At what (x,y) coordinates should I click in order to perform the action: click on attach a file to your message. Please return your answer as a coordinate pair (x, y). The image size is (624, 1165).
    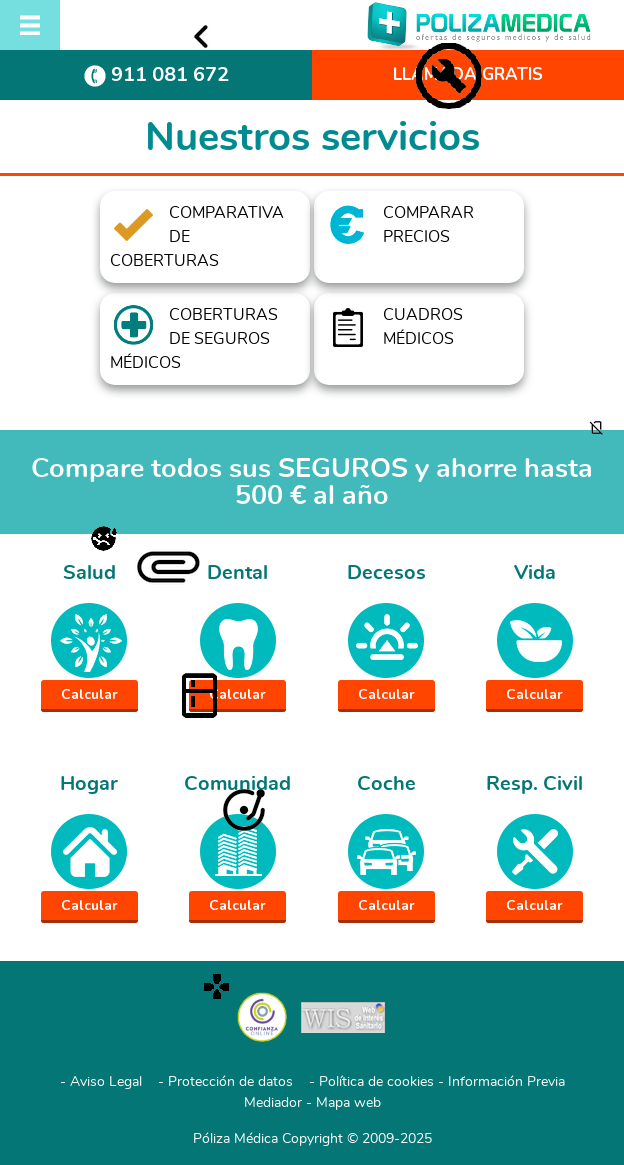
    Looking at the image, I should click on (167, 567).